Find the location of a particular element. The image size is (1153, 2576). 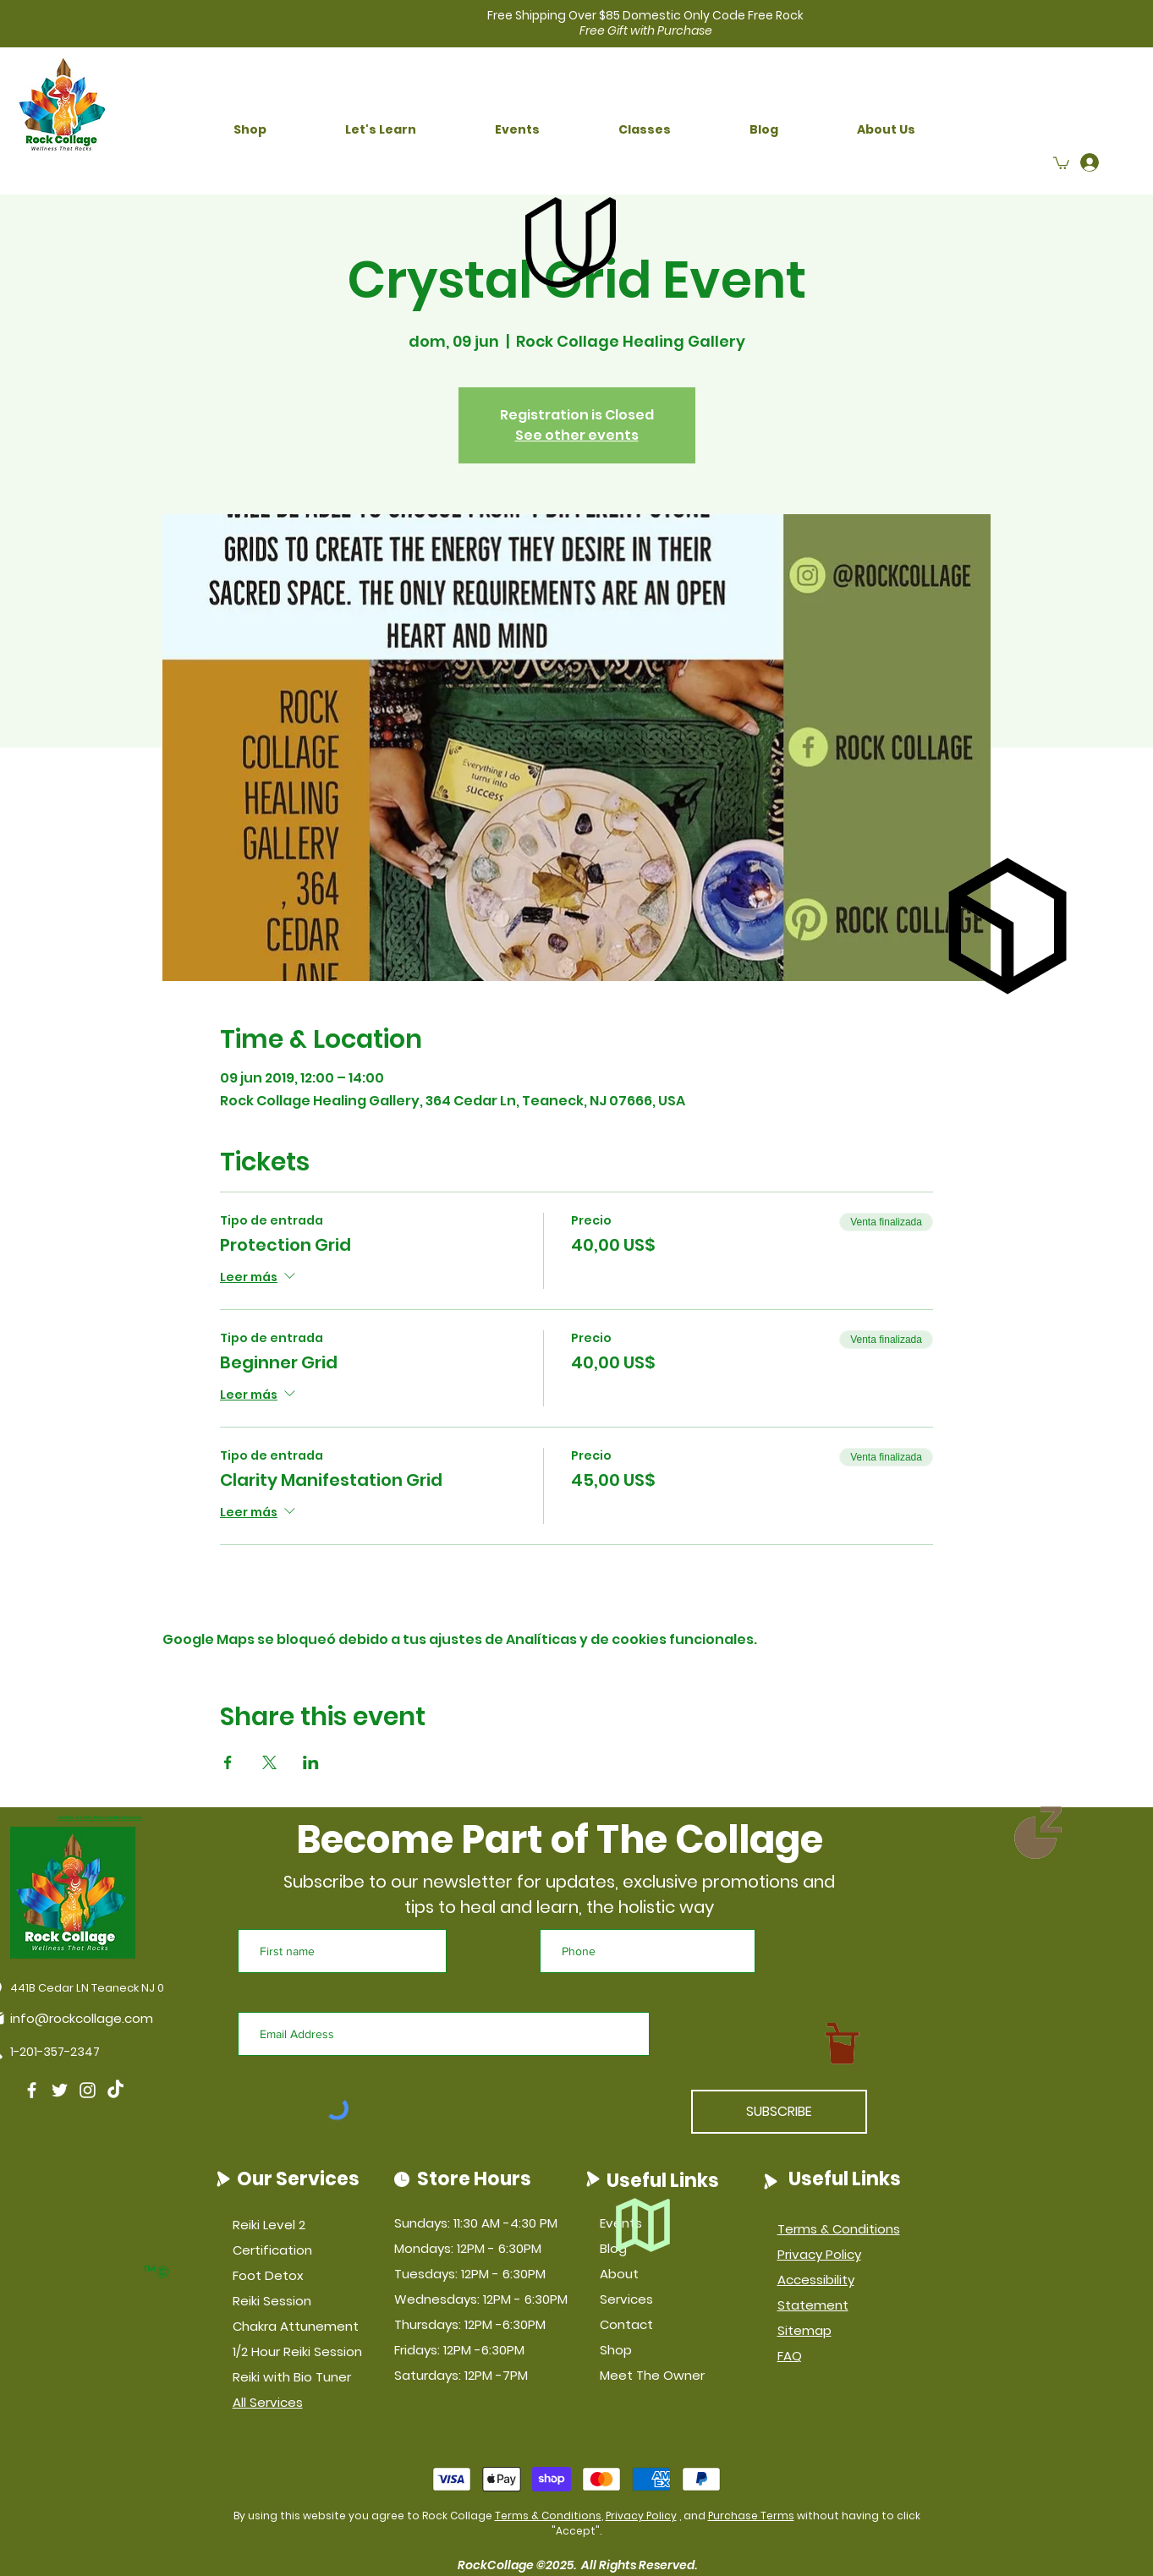

open box app or package tracking is located at coordinates (1008, 926).